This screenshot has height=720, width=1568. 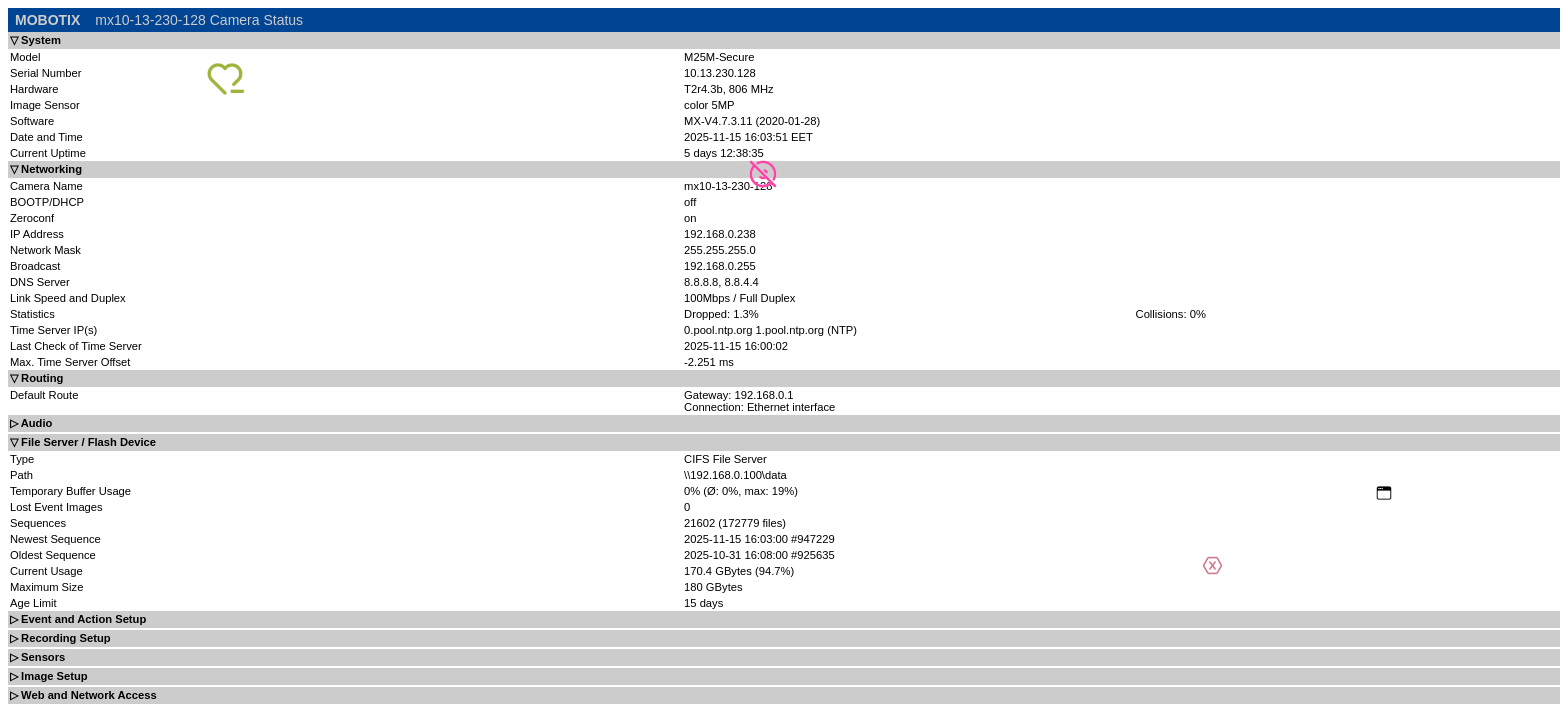 I want to click on disable copyleft licensing, so click(x=763, y=174).